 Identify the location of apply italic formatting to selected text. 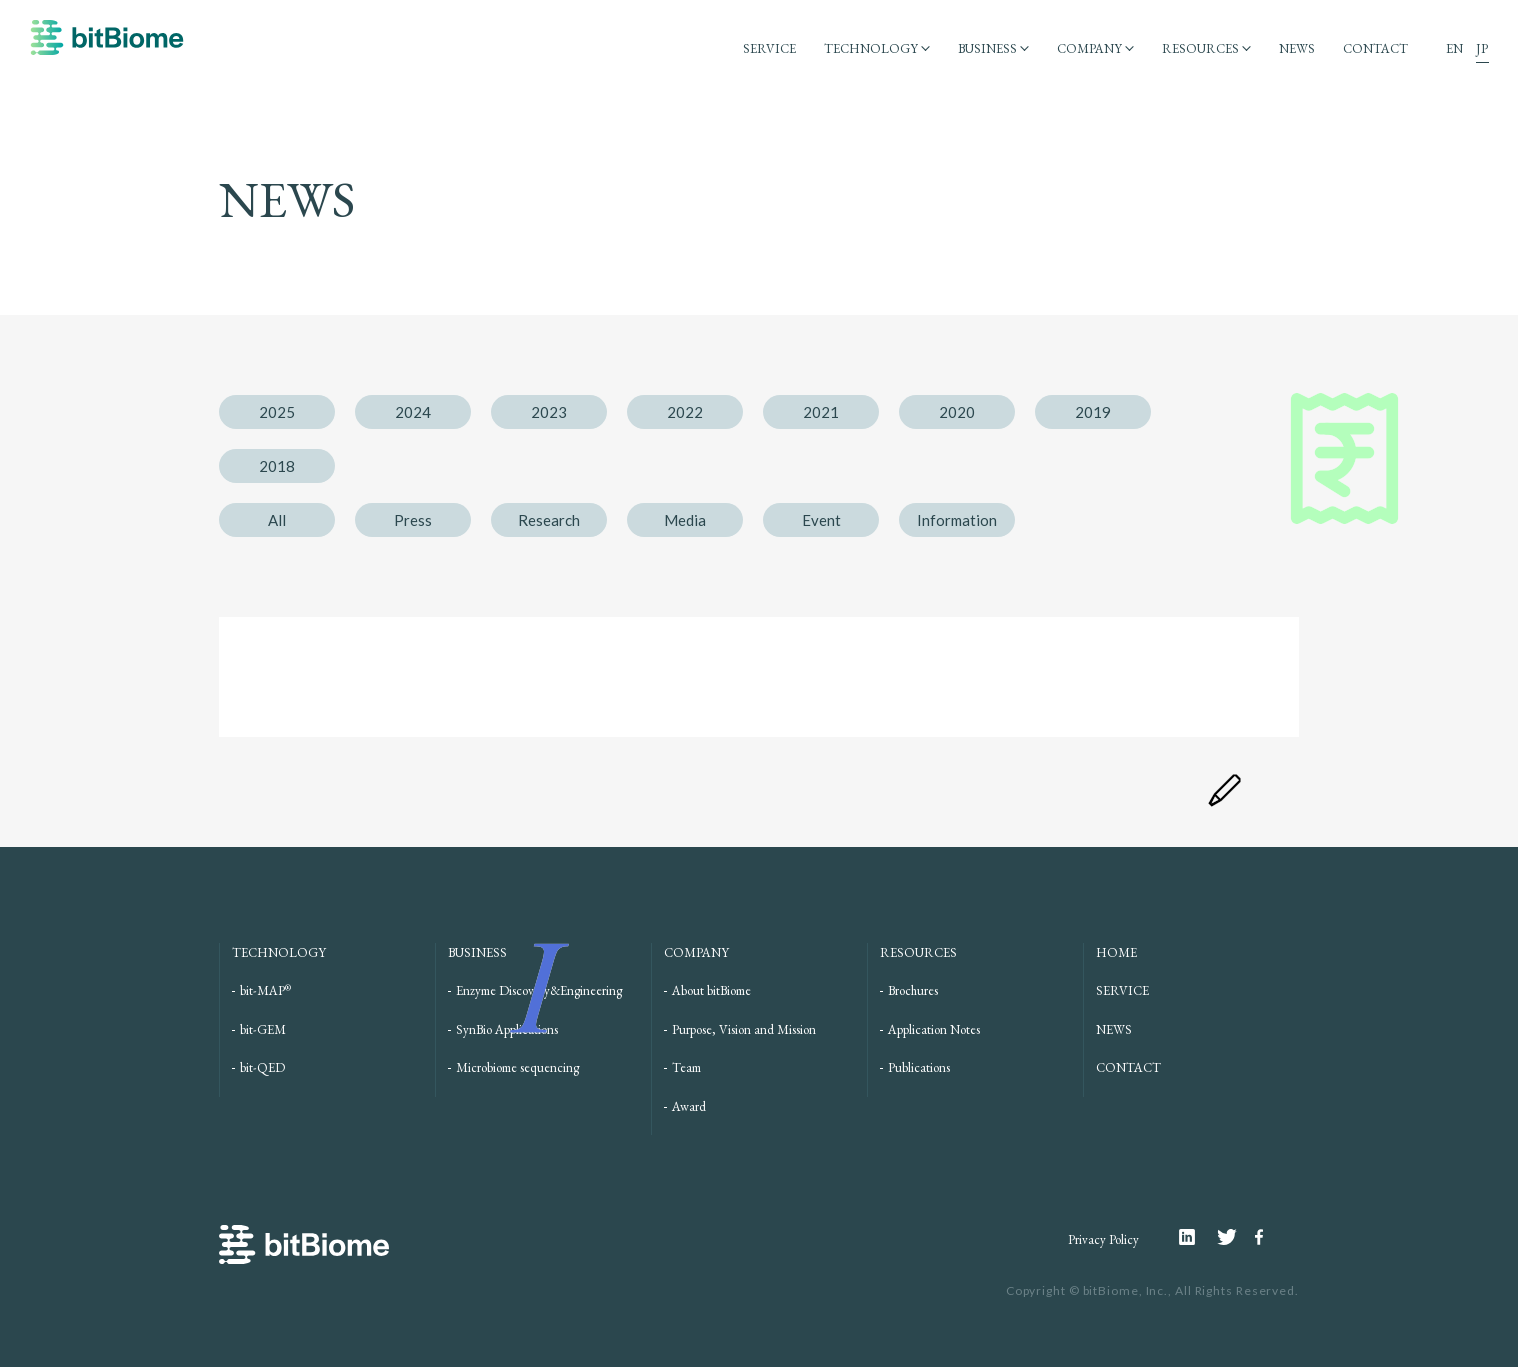
(539, 988).